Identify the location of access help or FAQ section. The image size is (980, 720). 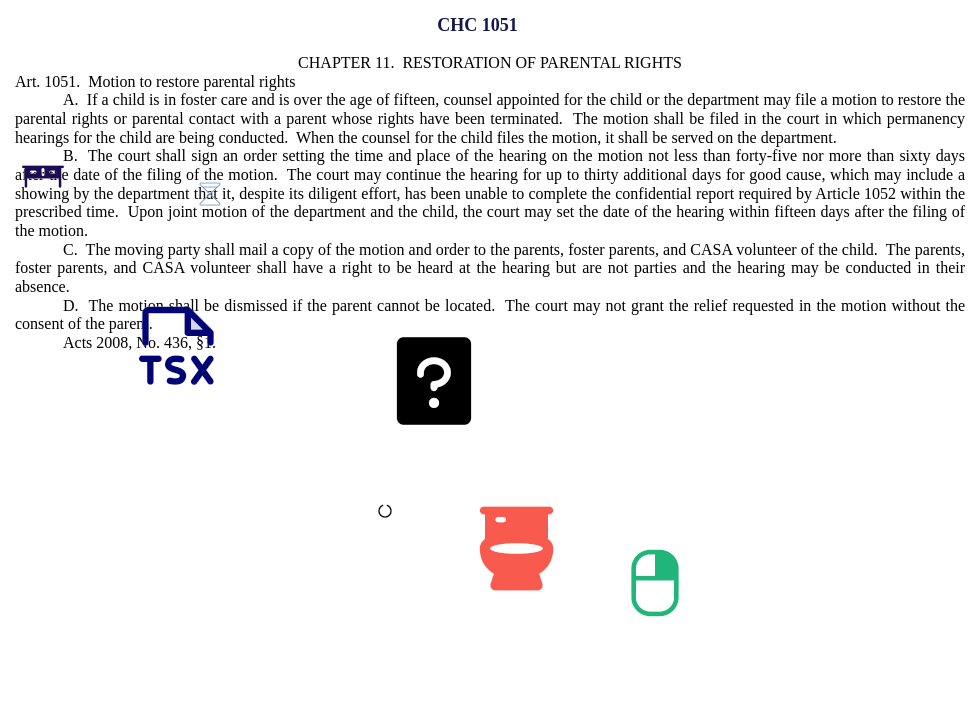
(434, 381).